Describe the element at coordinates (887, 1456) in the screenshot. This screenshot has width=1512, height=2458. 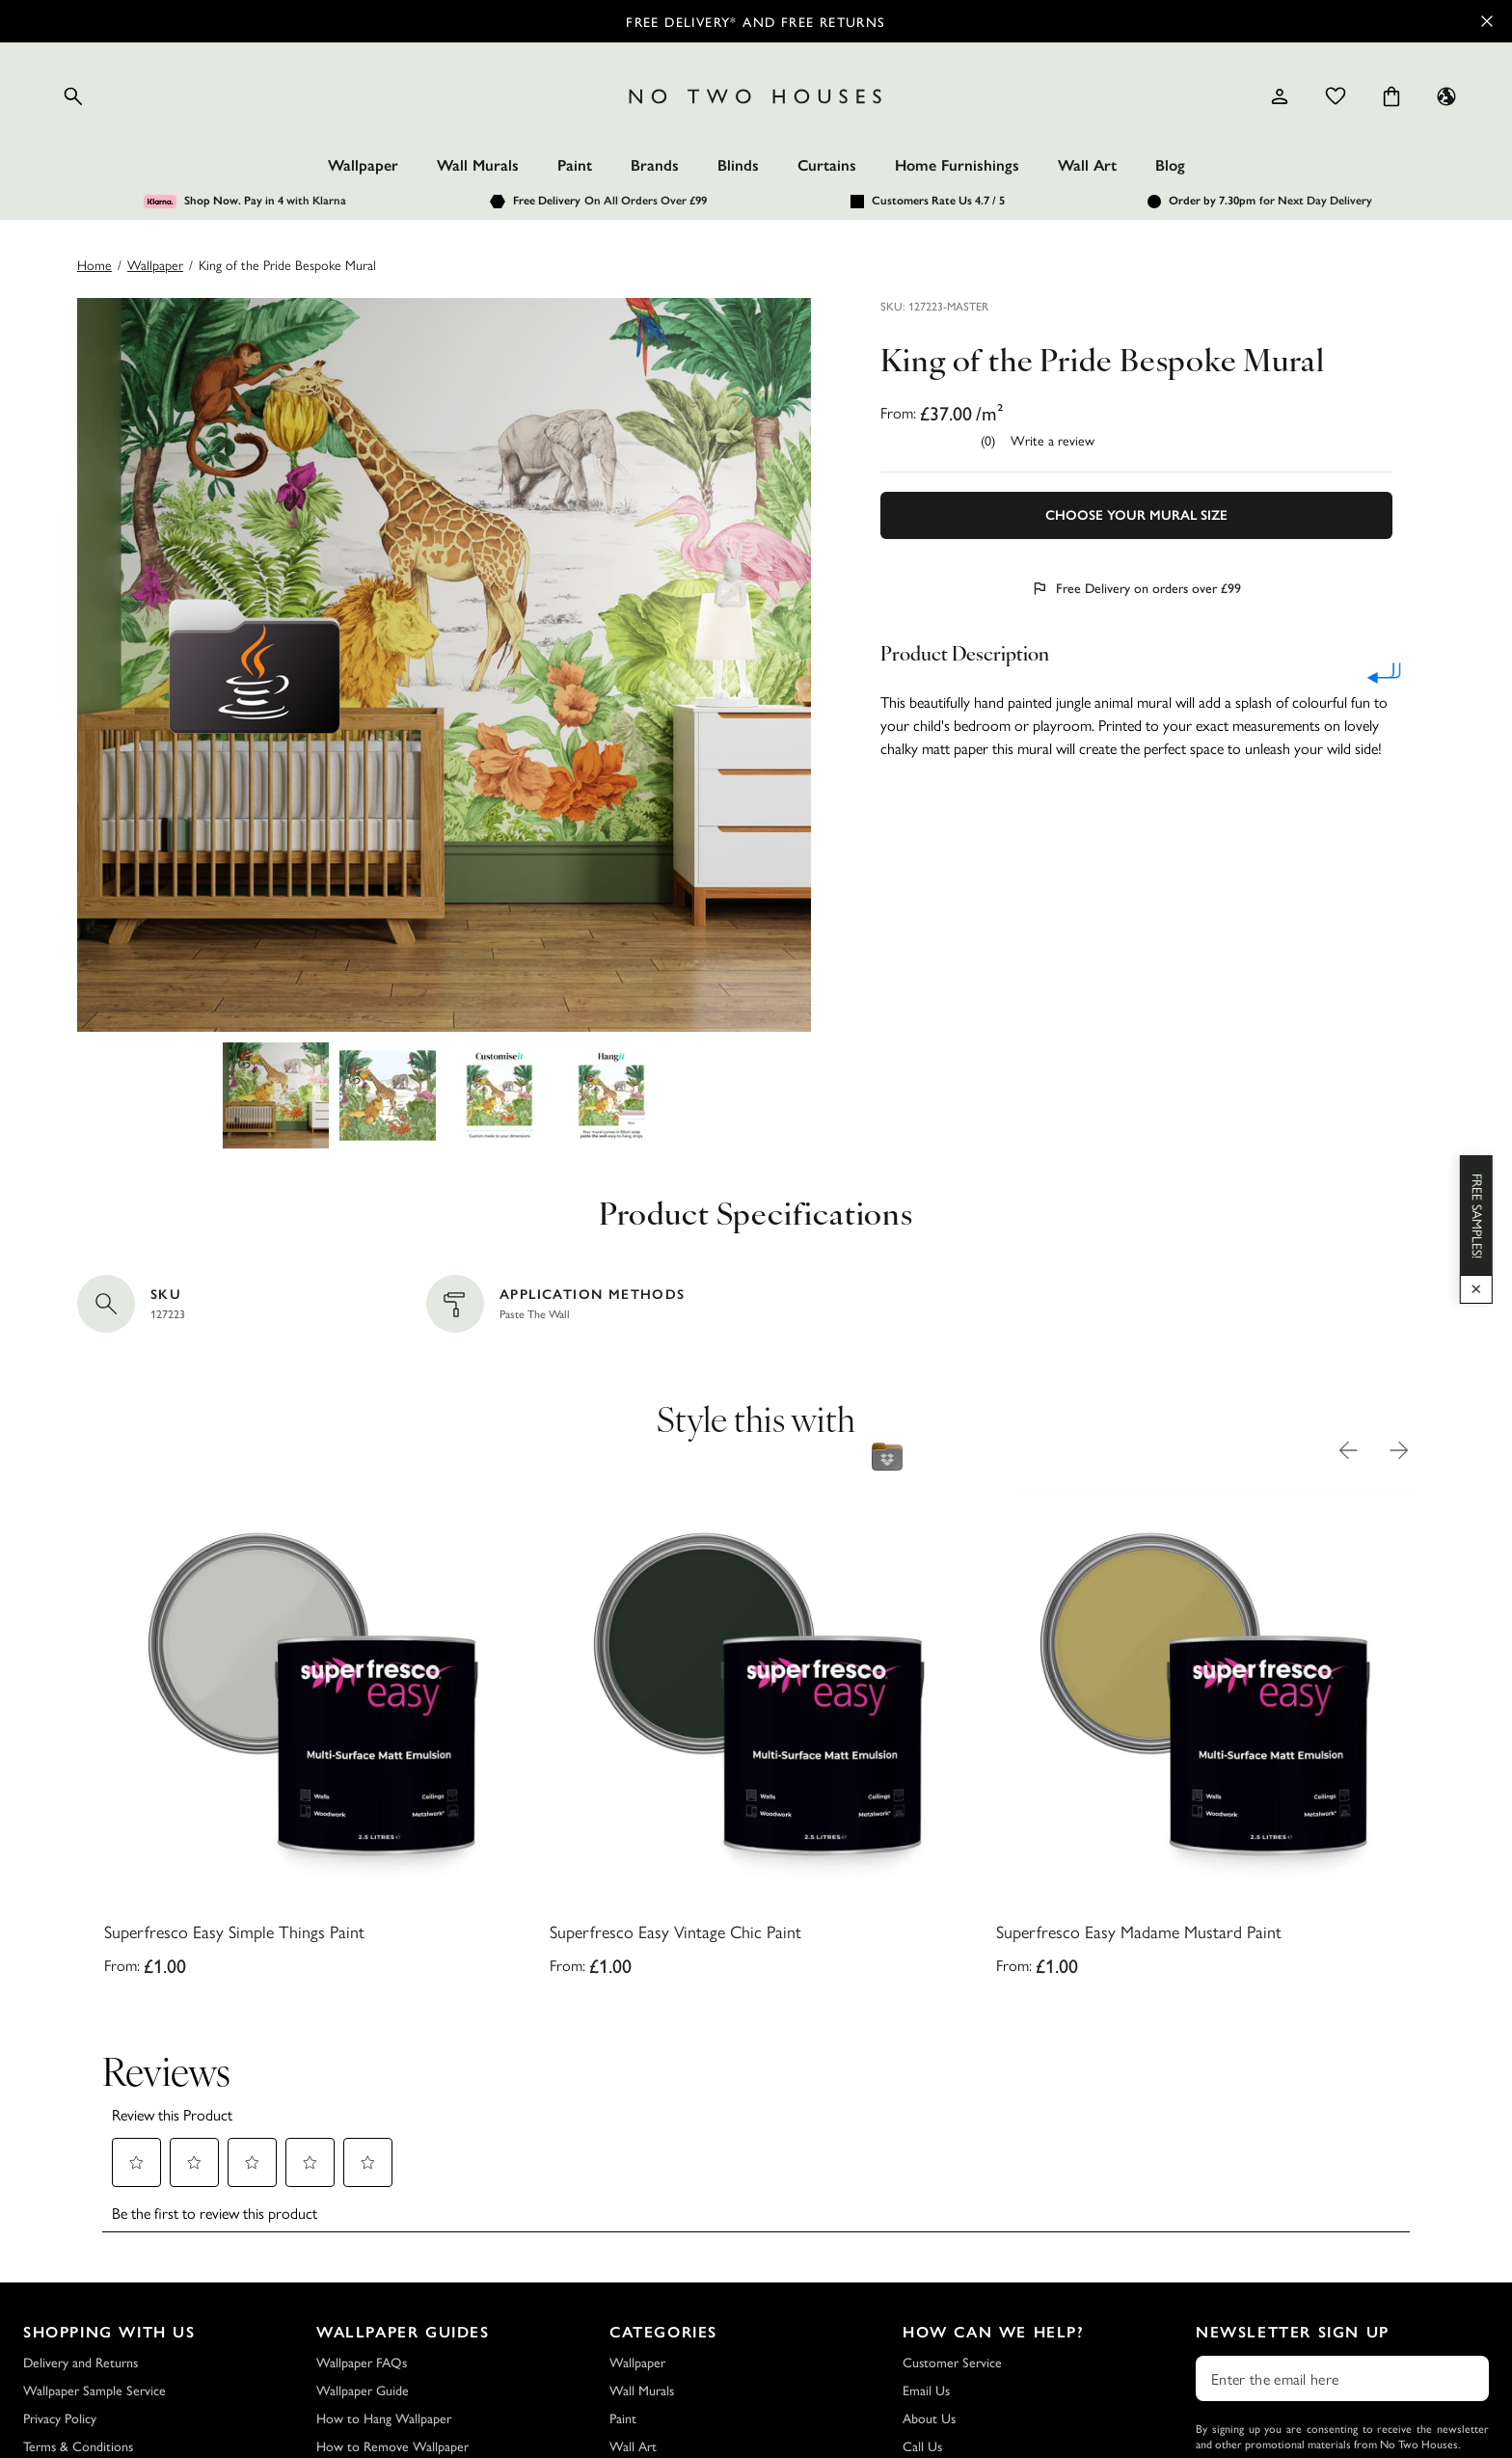
I see `open your dropbox folder` at that location.